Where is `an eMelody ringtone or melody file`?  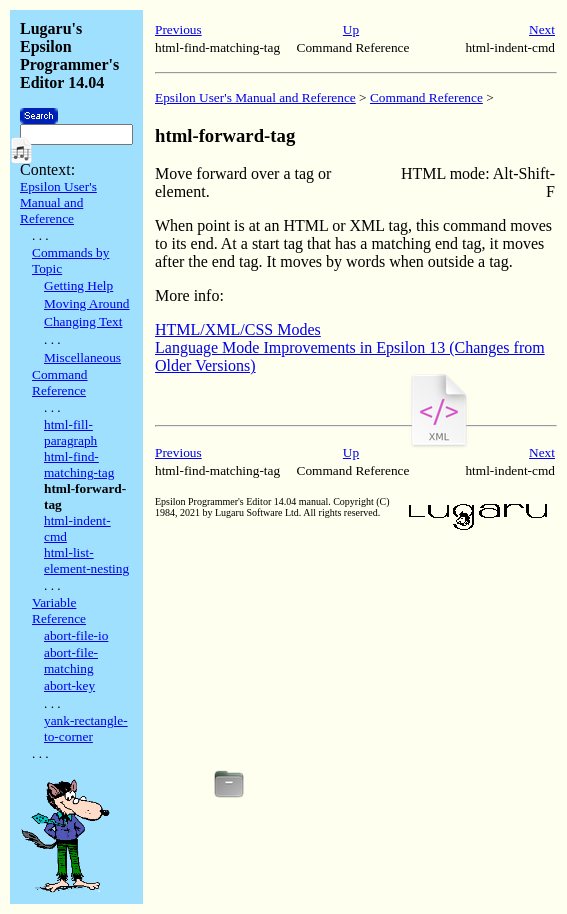 an eMelody ringtone or melody file is located at coordinates (21, 150).